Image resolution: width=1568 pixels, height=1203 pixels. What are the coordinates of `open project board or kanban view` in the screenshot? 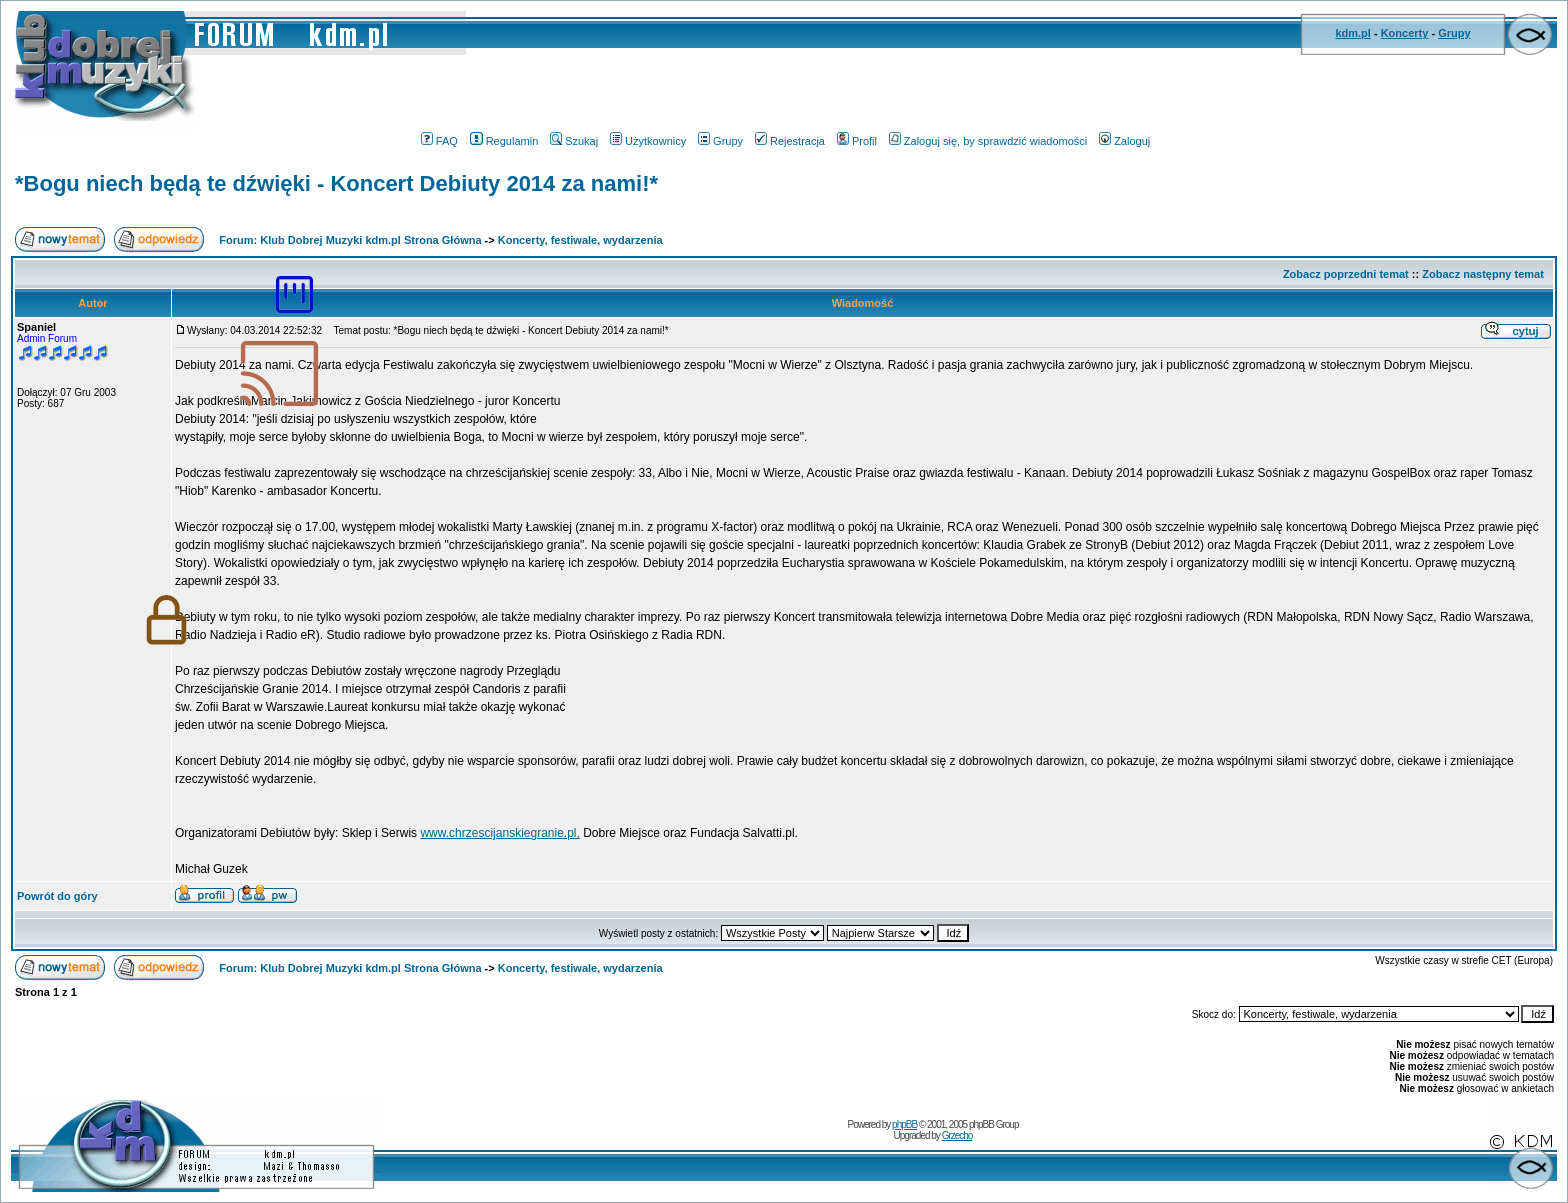 It's located at (294, 294).